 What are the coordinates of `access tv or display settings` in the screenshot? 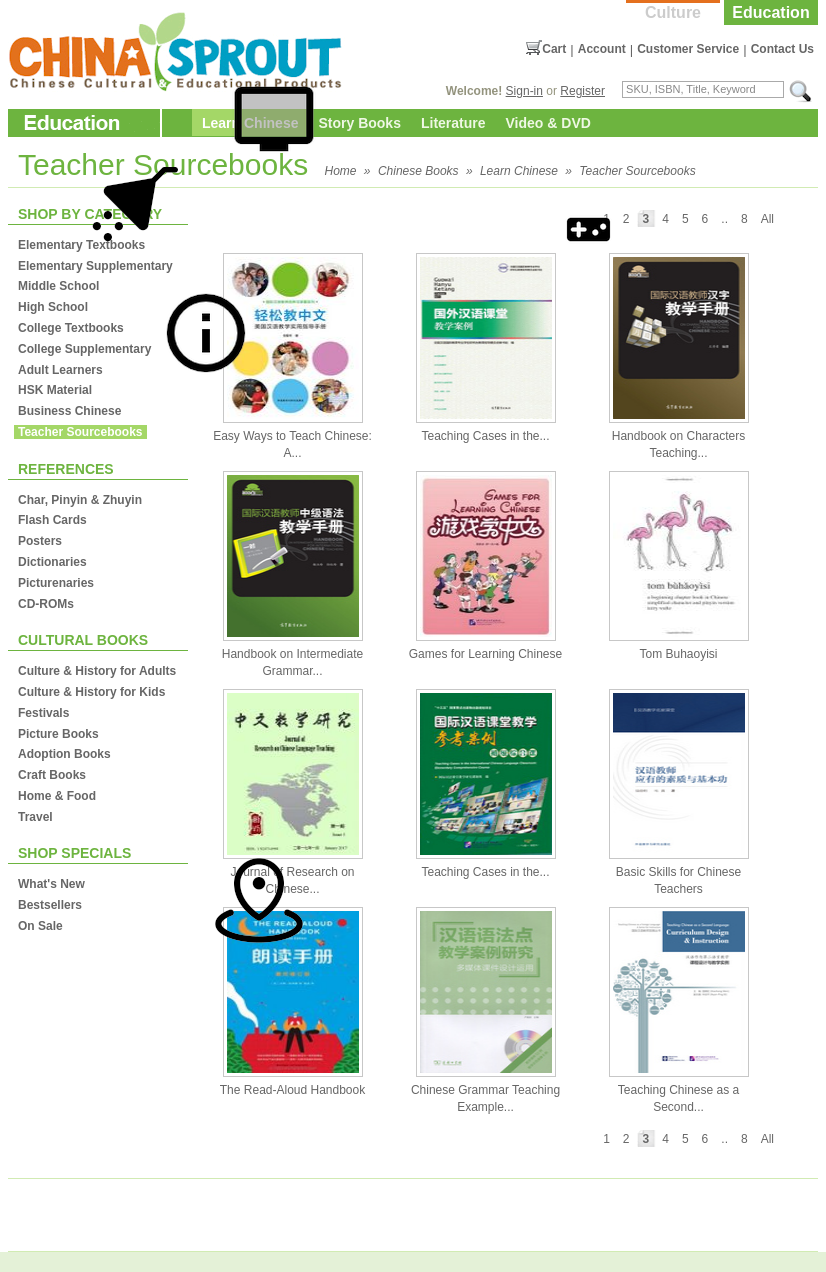 It's located at (274, 119).